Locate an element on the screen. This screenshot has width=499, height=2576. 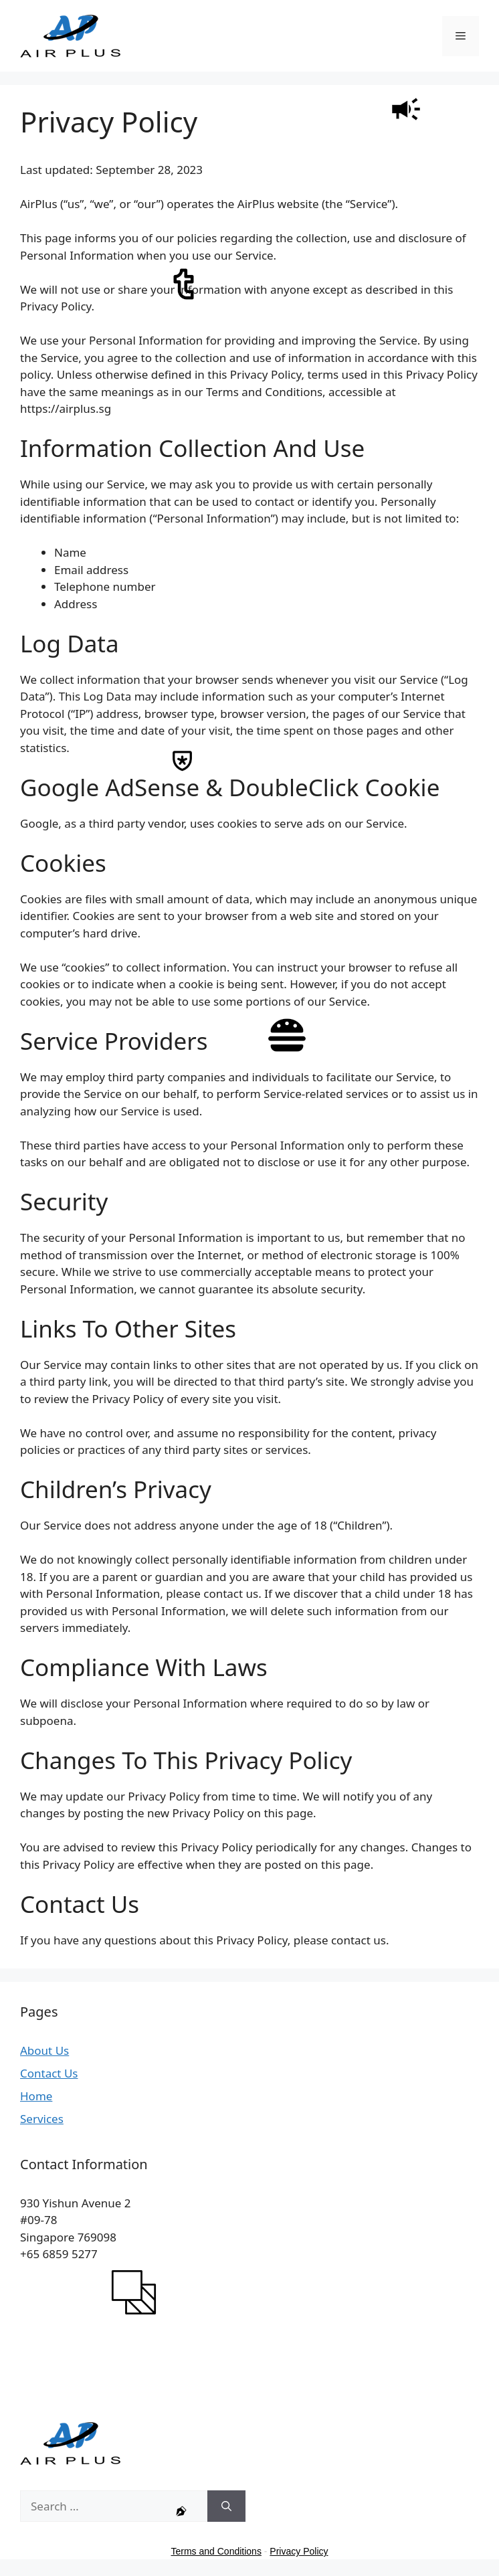
indicates premium or enhanced security status is located at coordinates (182, 759).